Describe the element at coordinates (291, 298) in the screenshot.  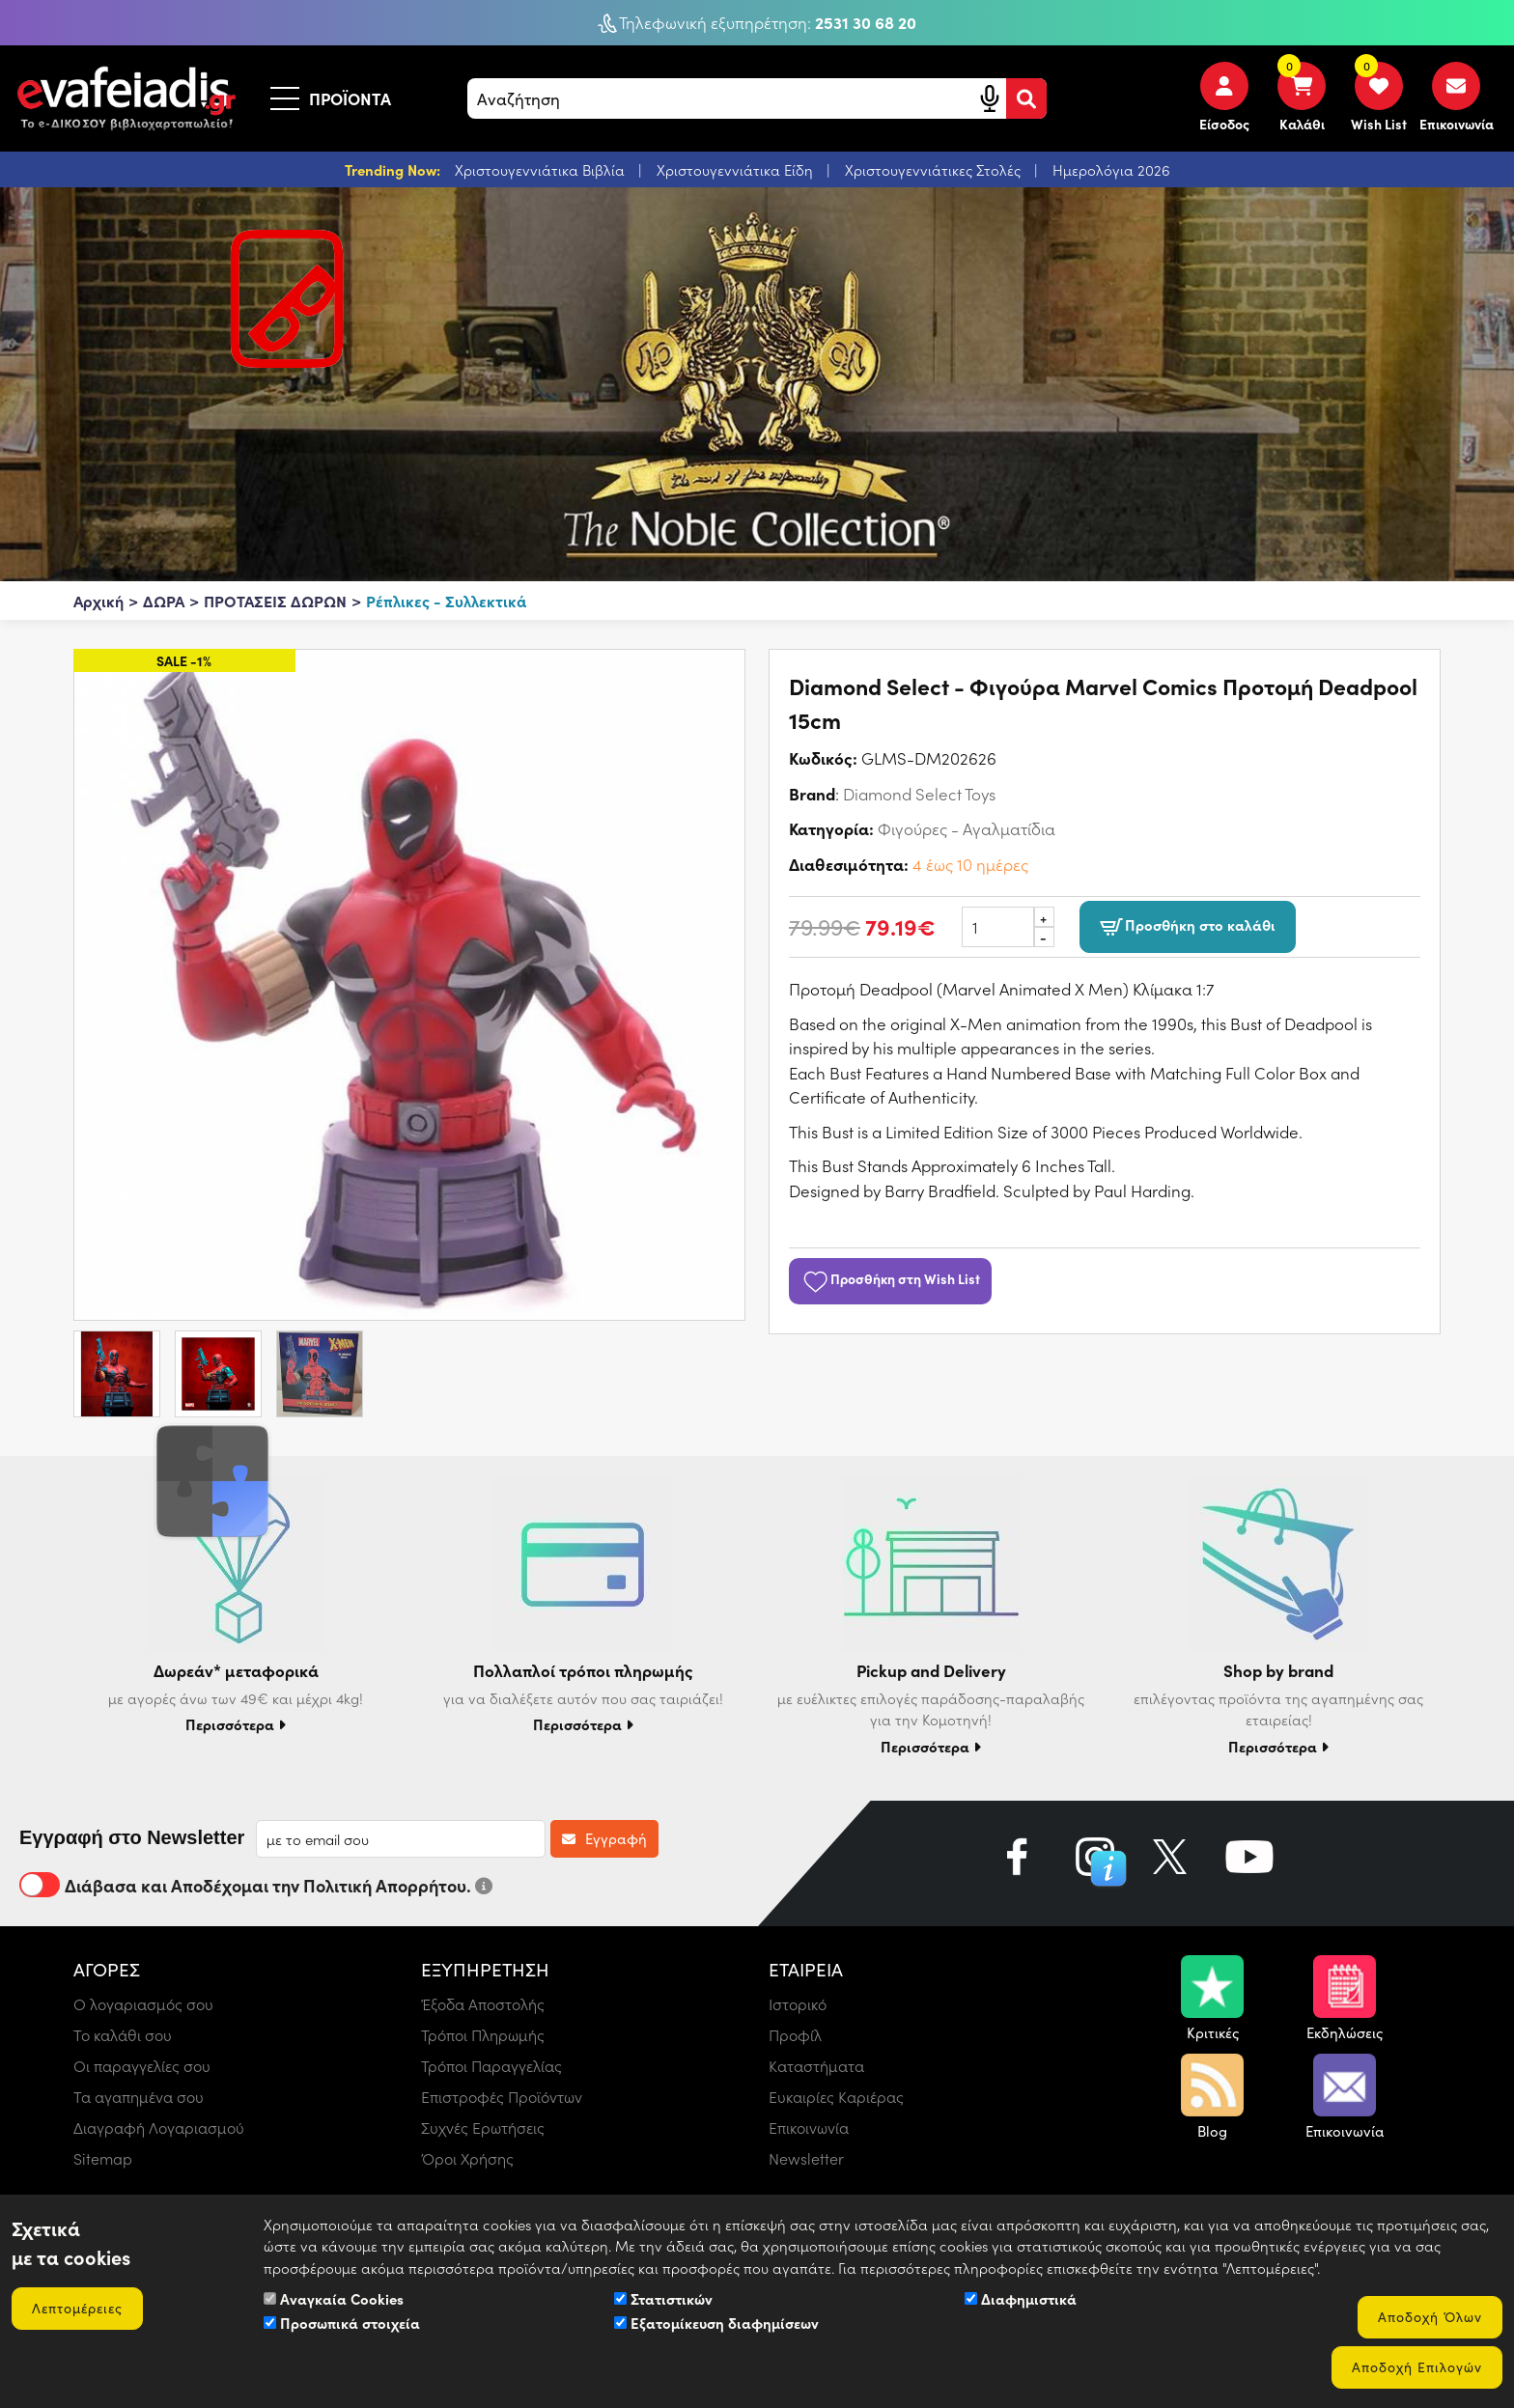
I see `open the documents app` at that location.